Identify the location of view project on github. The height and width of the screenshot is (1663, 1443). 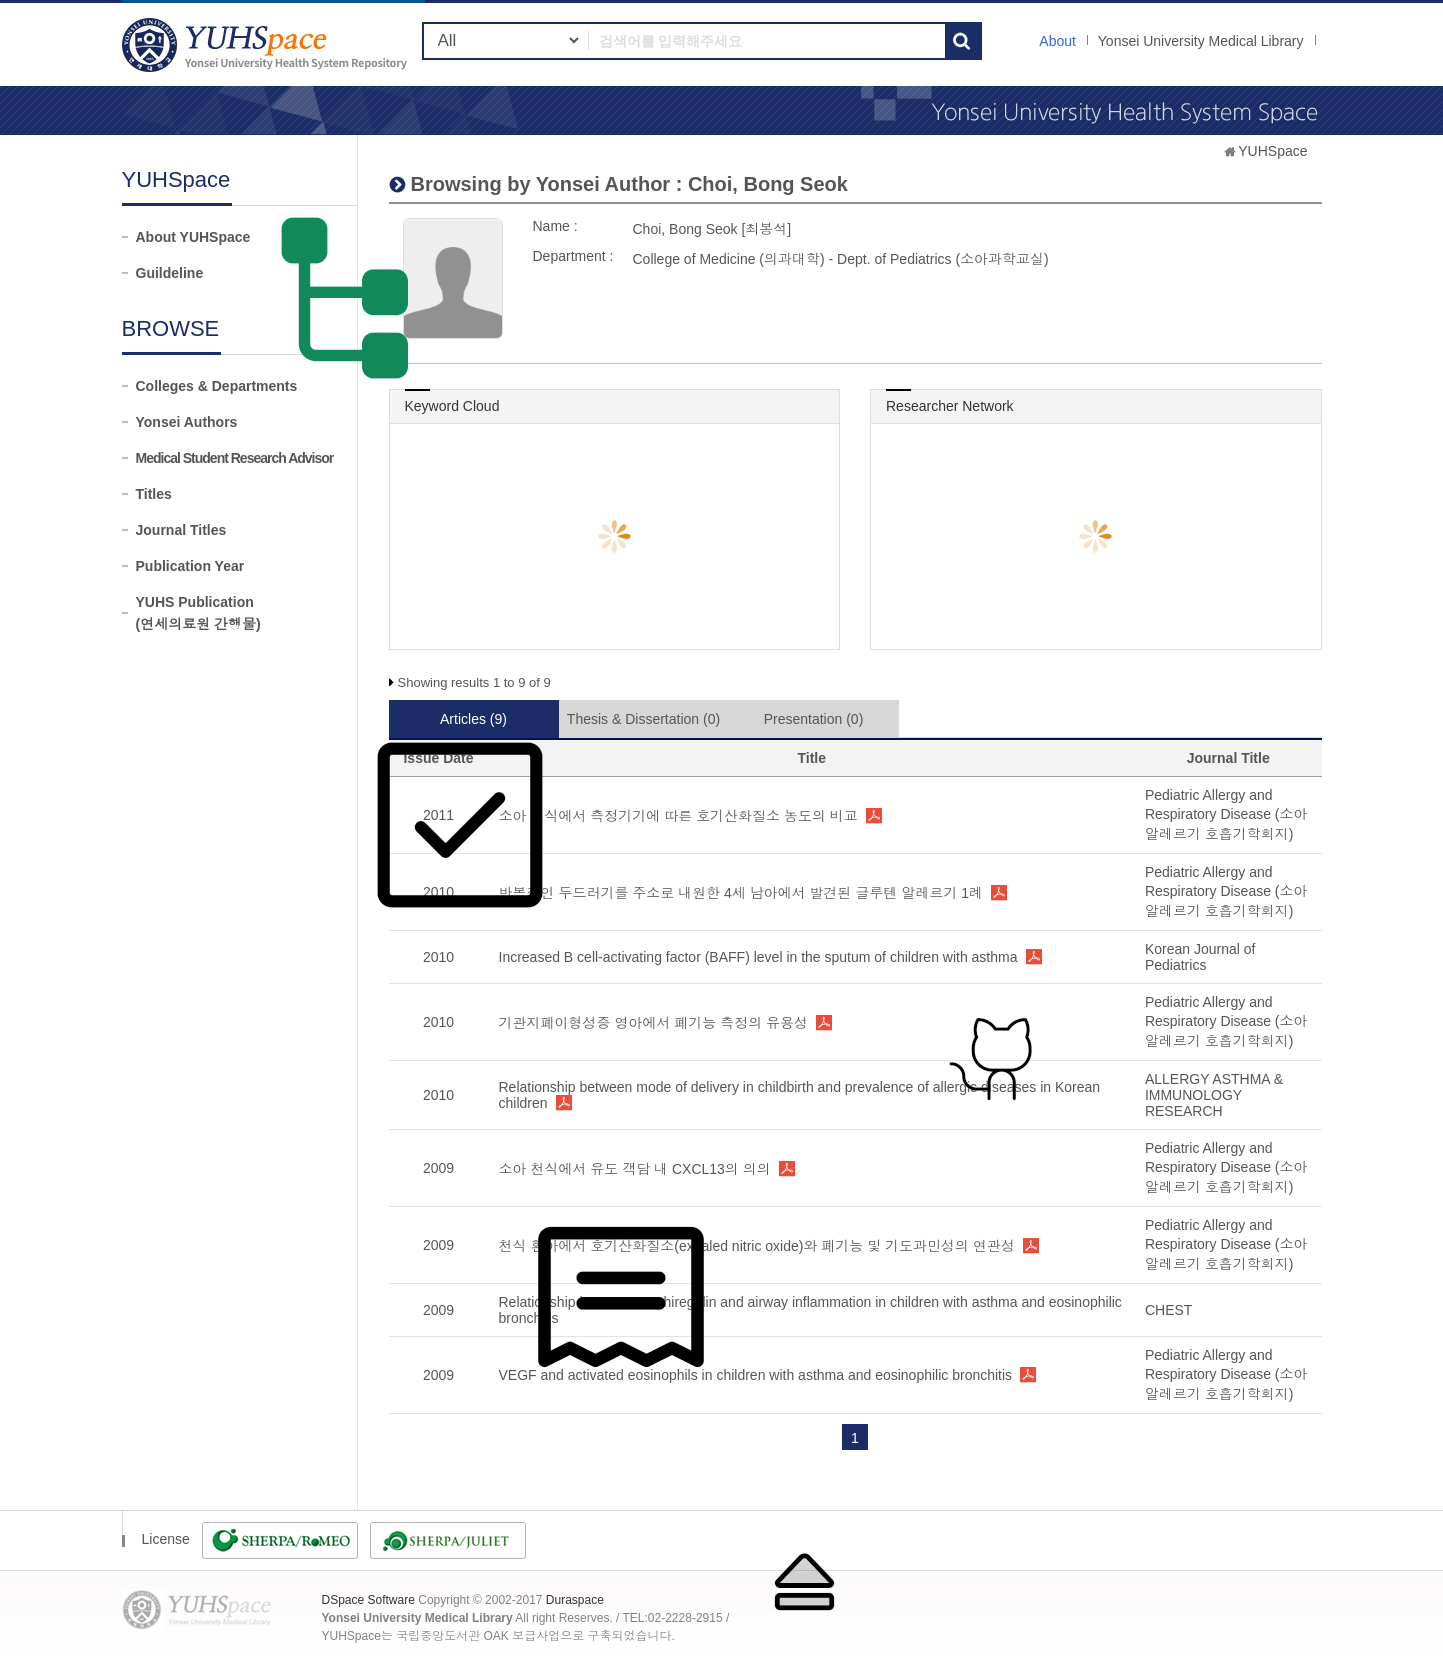
(998, 1057).